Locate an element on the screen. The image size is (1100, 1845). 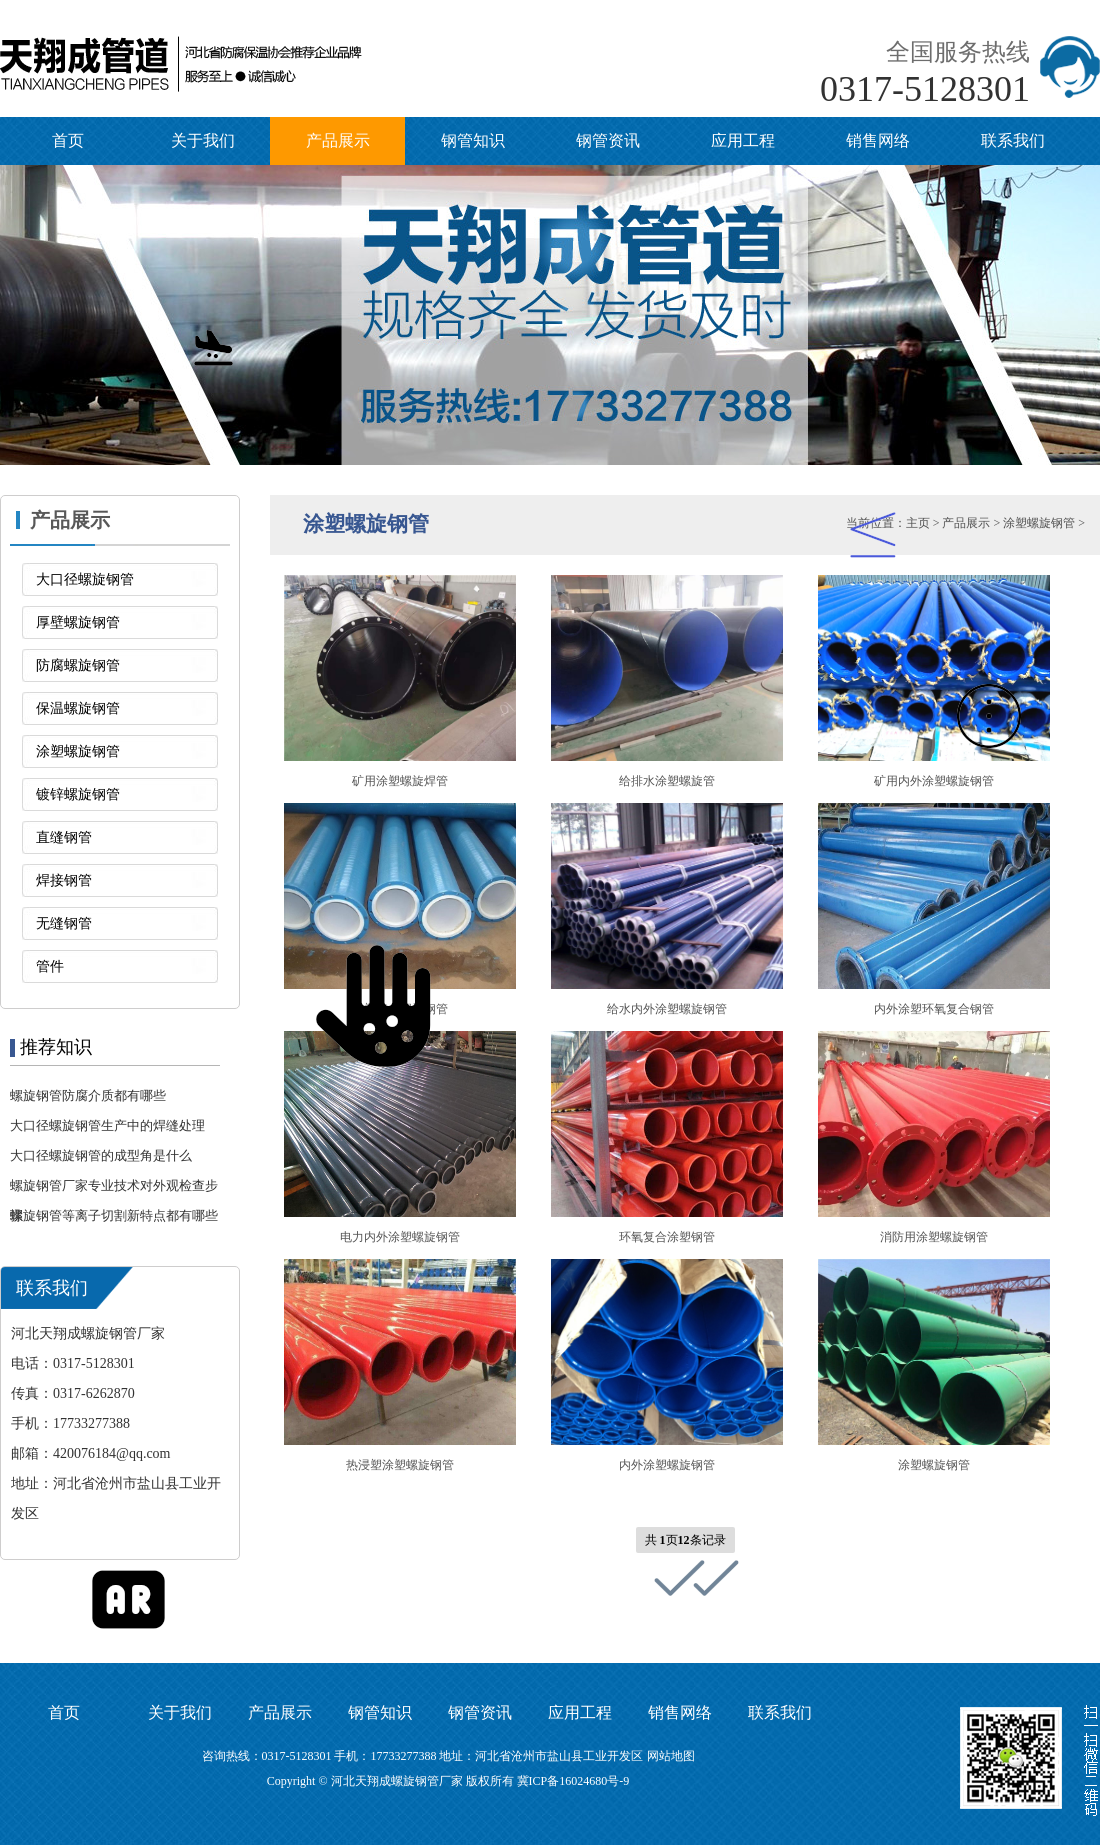
indicates all items have been completed or verified is located at coordinates (696, 1579).